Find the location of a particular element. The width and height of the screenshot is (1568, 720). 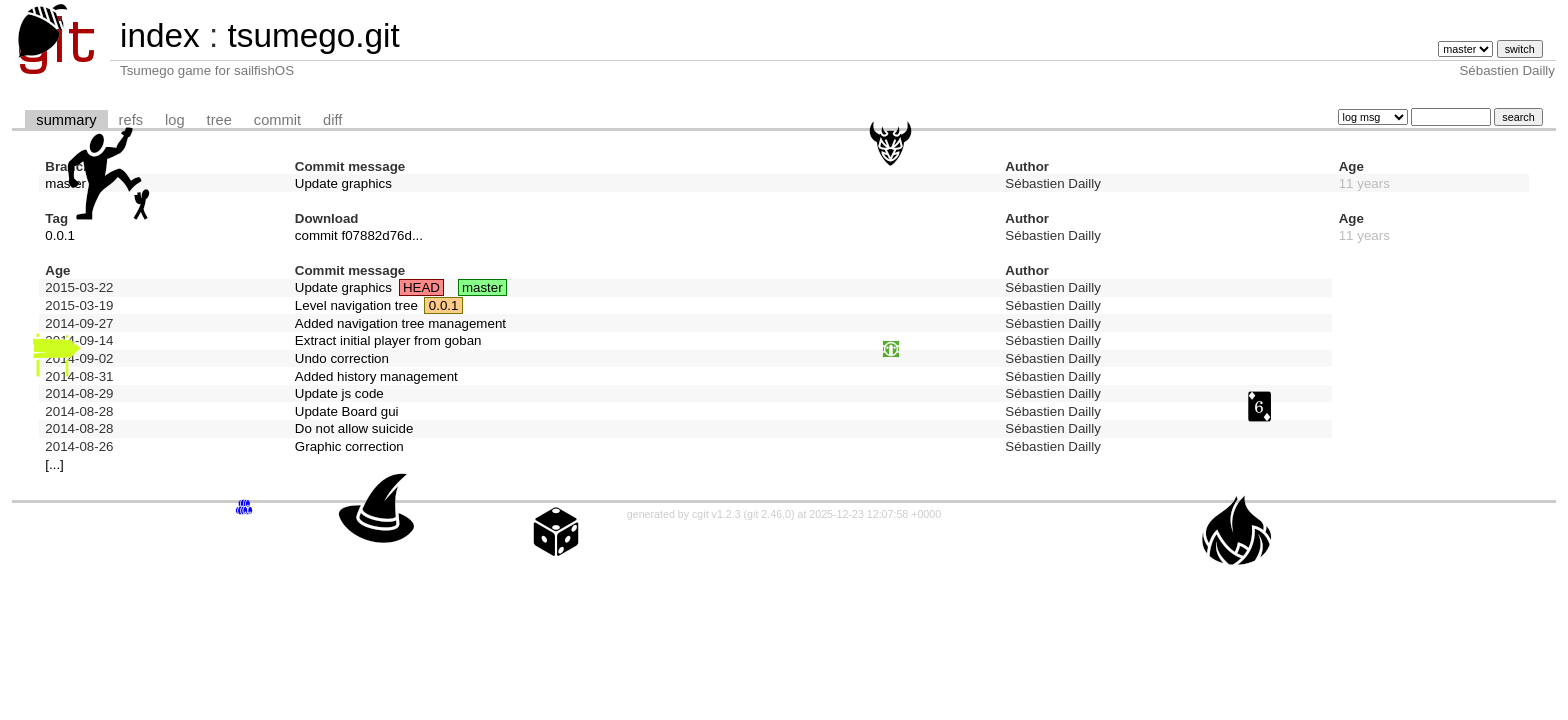

six of diamonds playing card is located at coordinates (1259, 406).